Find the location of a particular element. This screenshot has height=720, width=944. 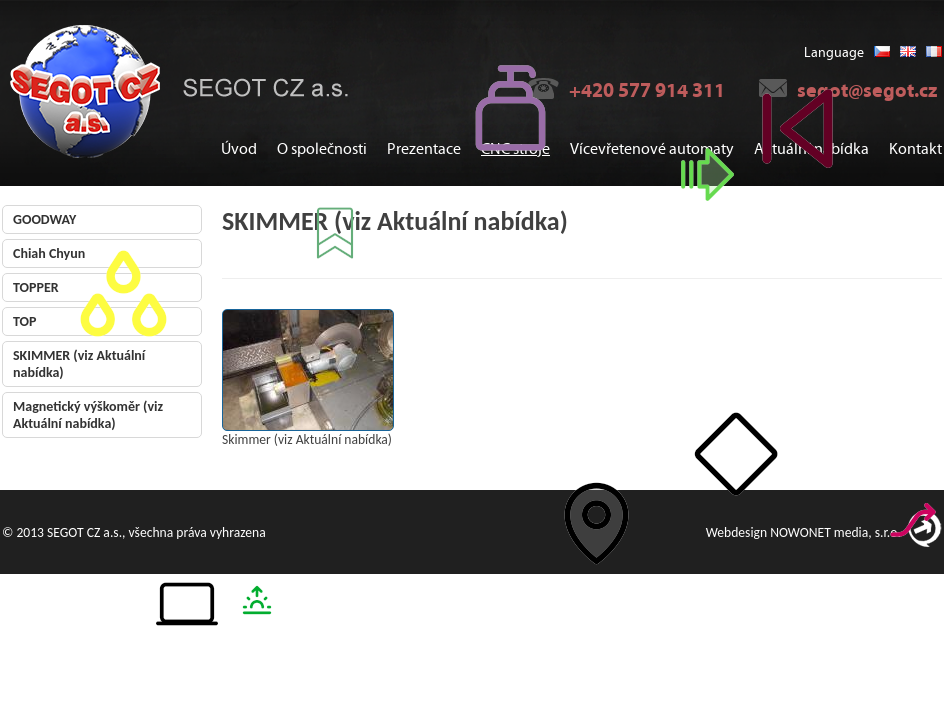

skip to previous track is located at coordinates (797, 128).